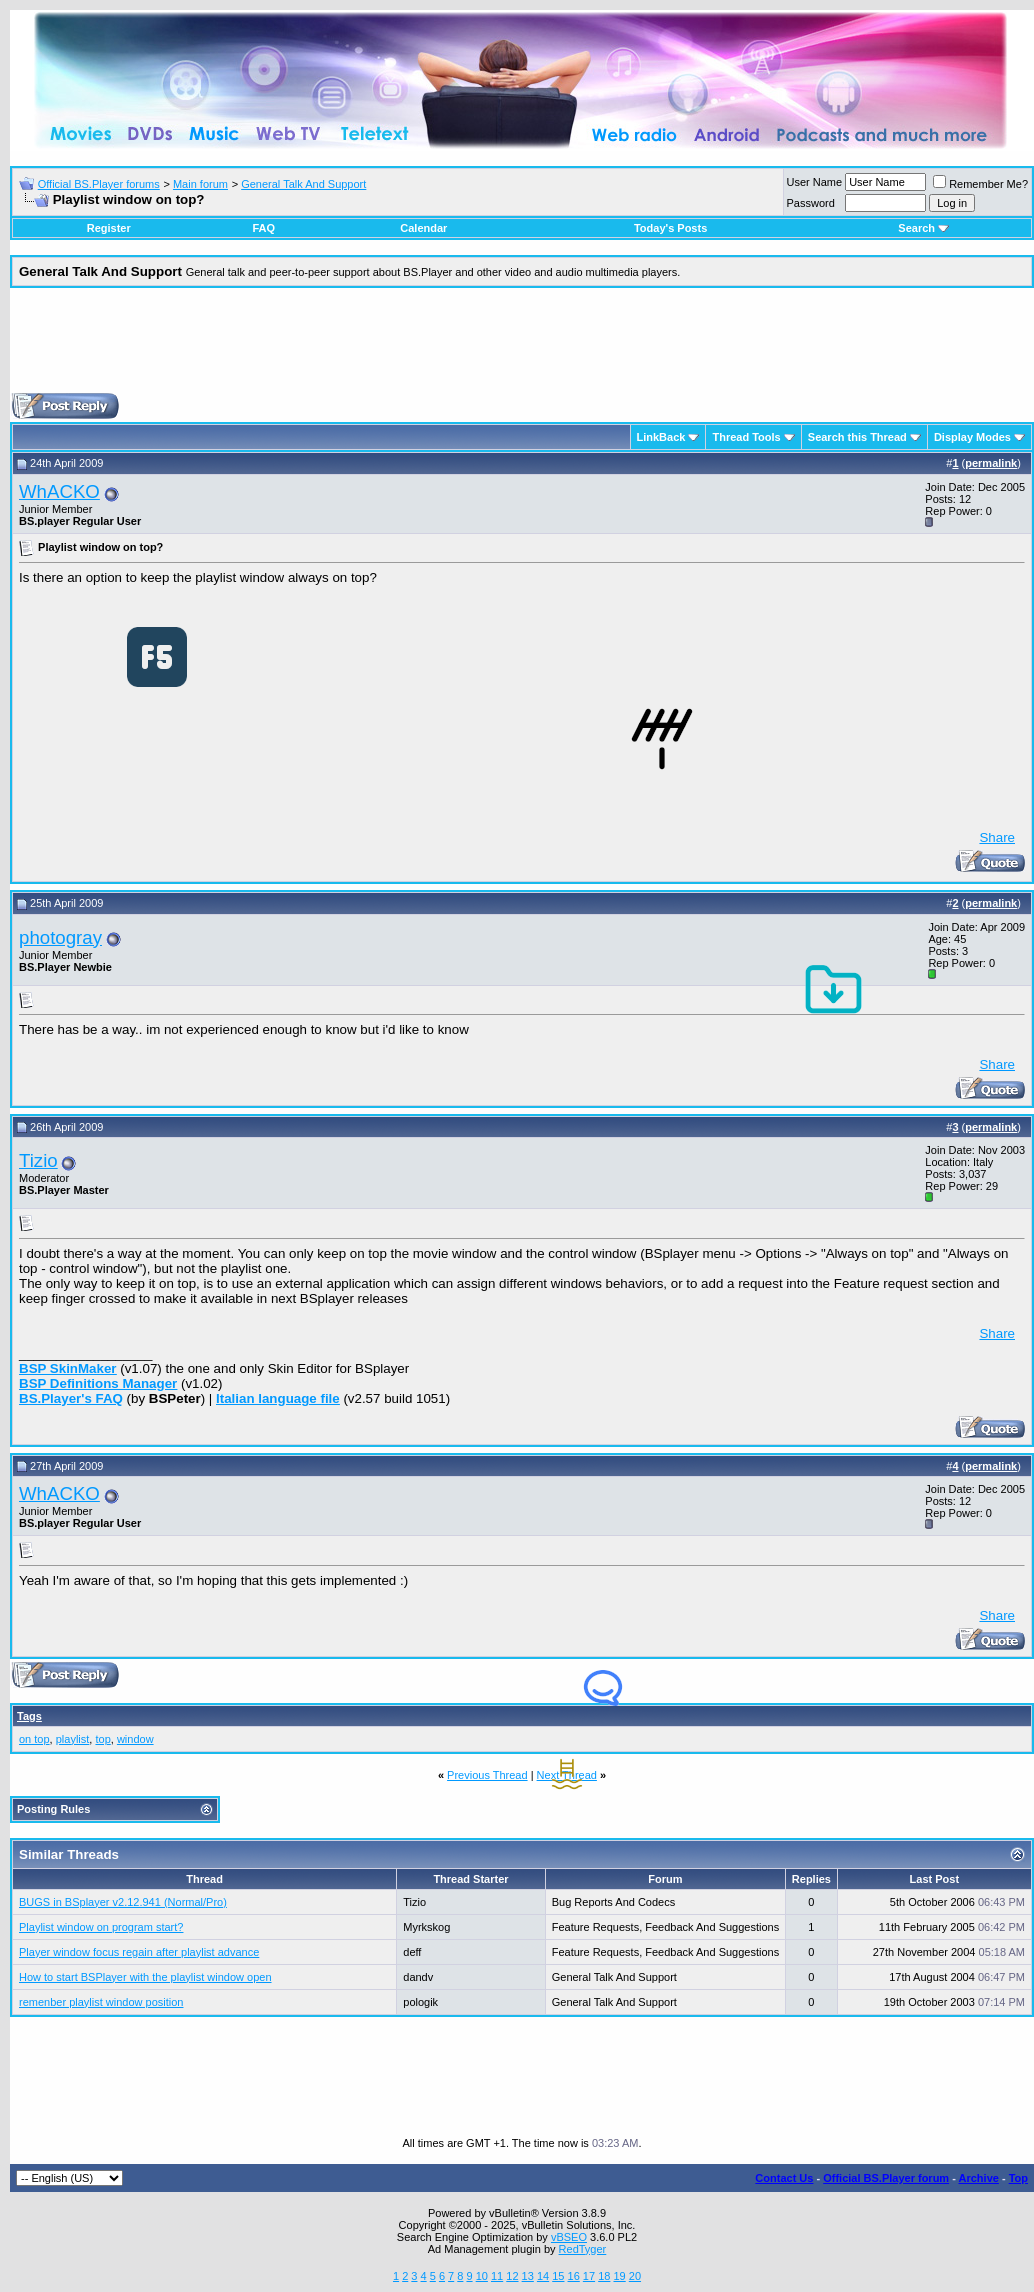 This screenshot has height=2292, width=1034. I want to click on indicates wireless signal or broadcast status, so click(662, 739).